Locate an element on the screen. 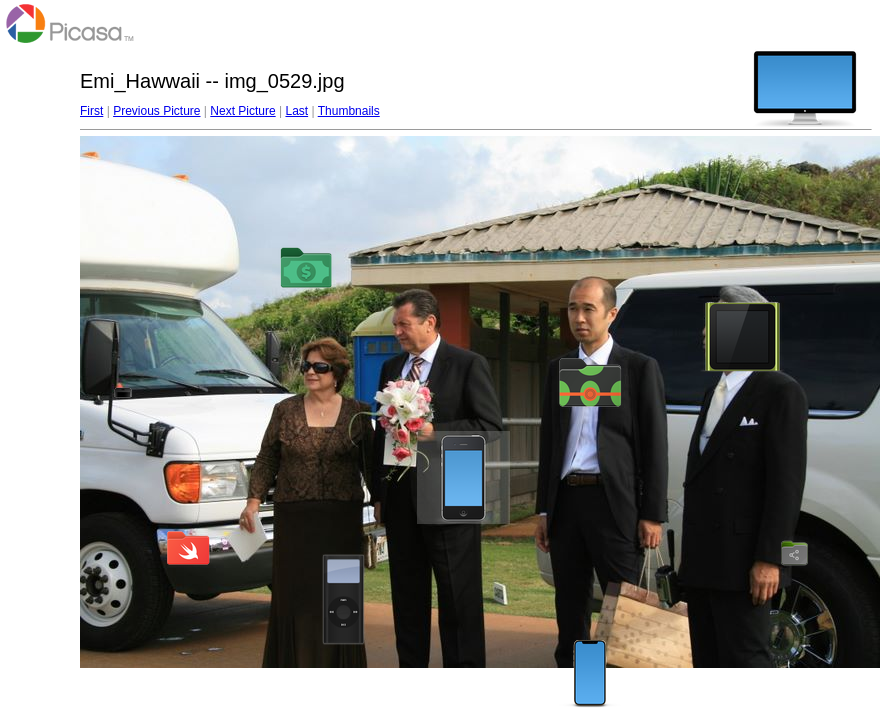 The height and width of the screenshot is (720, 880). connect to an external display is located at coordinates (805, 77).